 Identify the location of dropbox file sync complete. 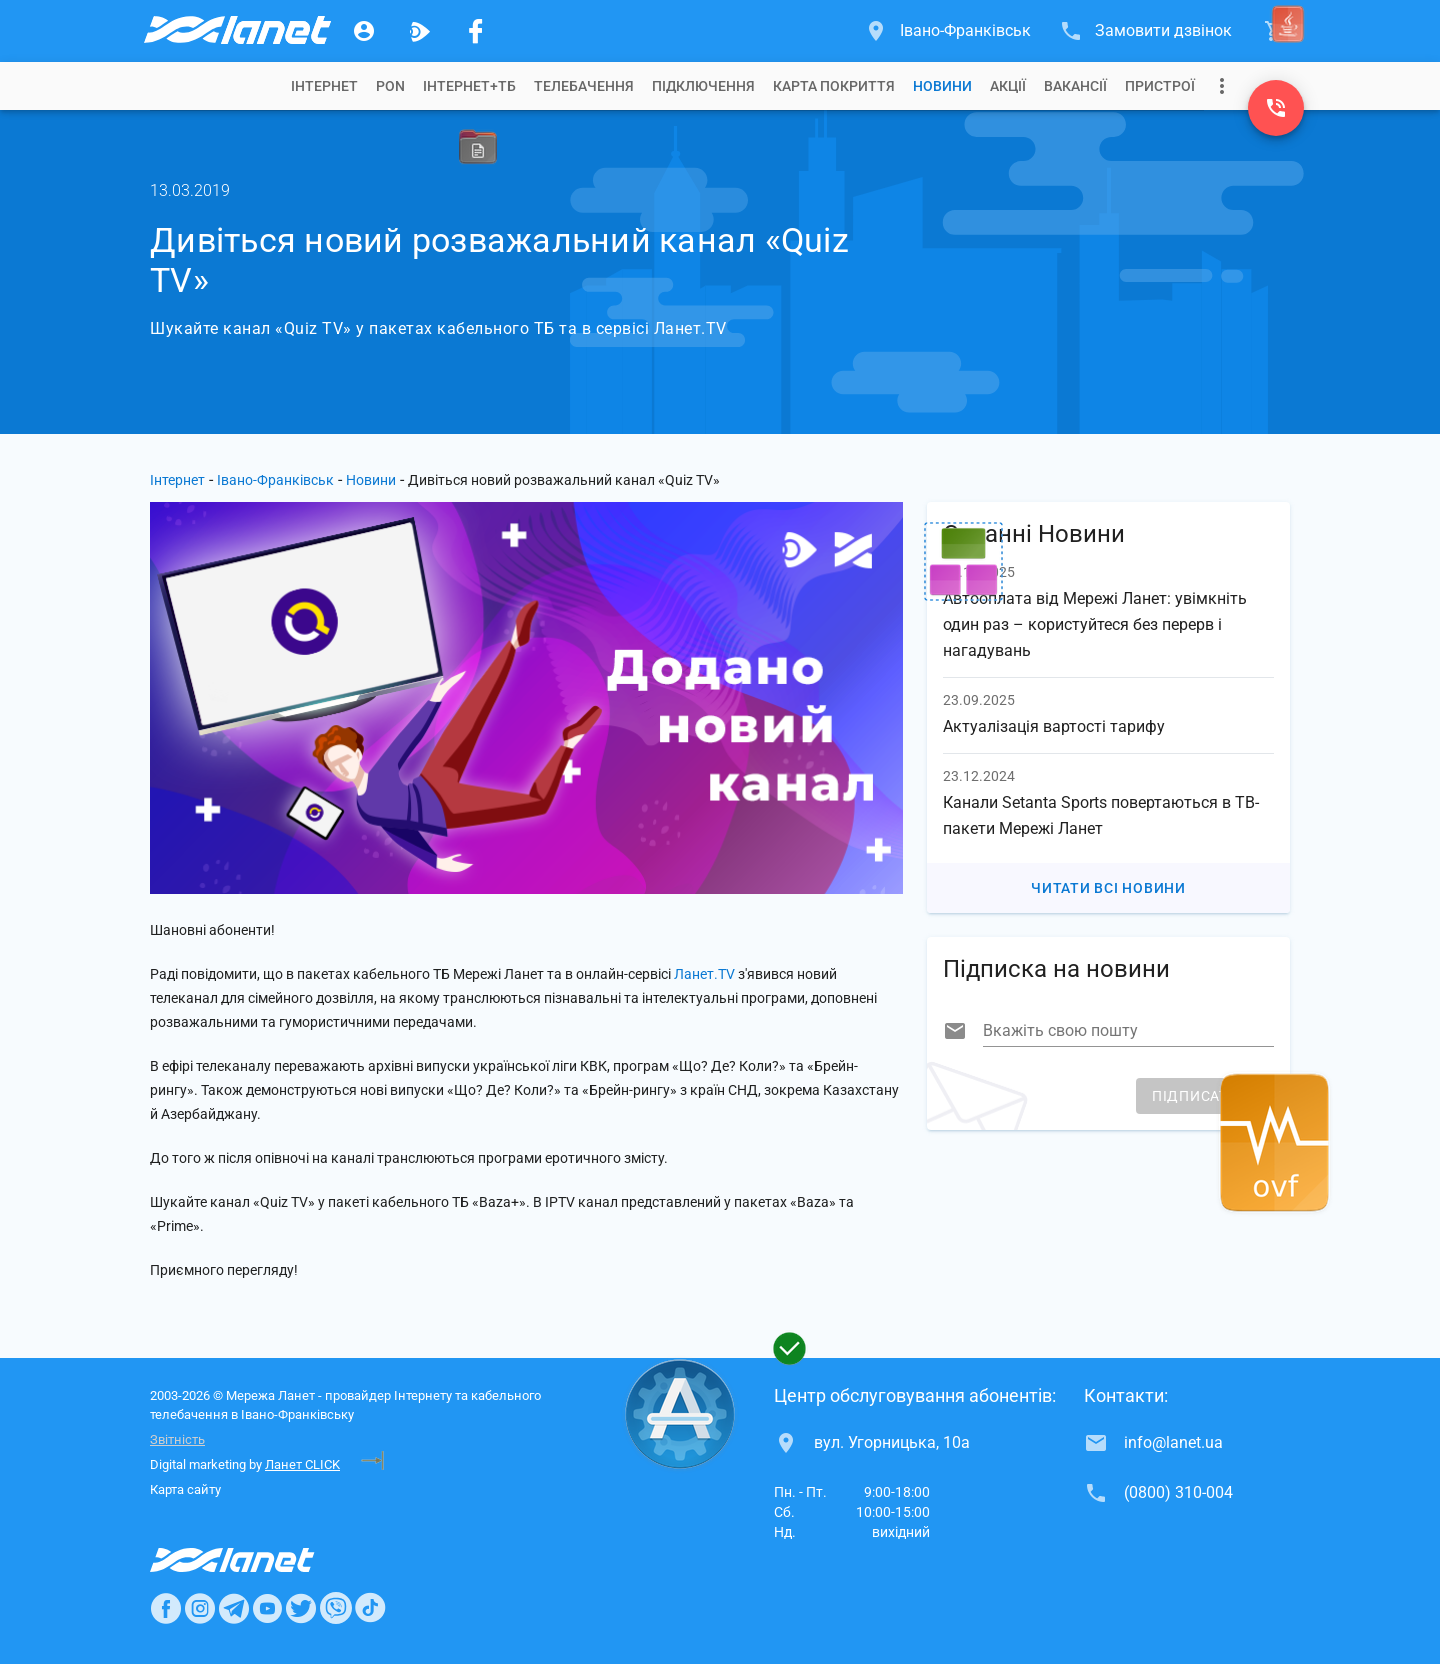
(789, 1348).